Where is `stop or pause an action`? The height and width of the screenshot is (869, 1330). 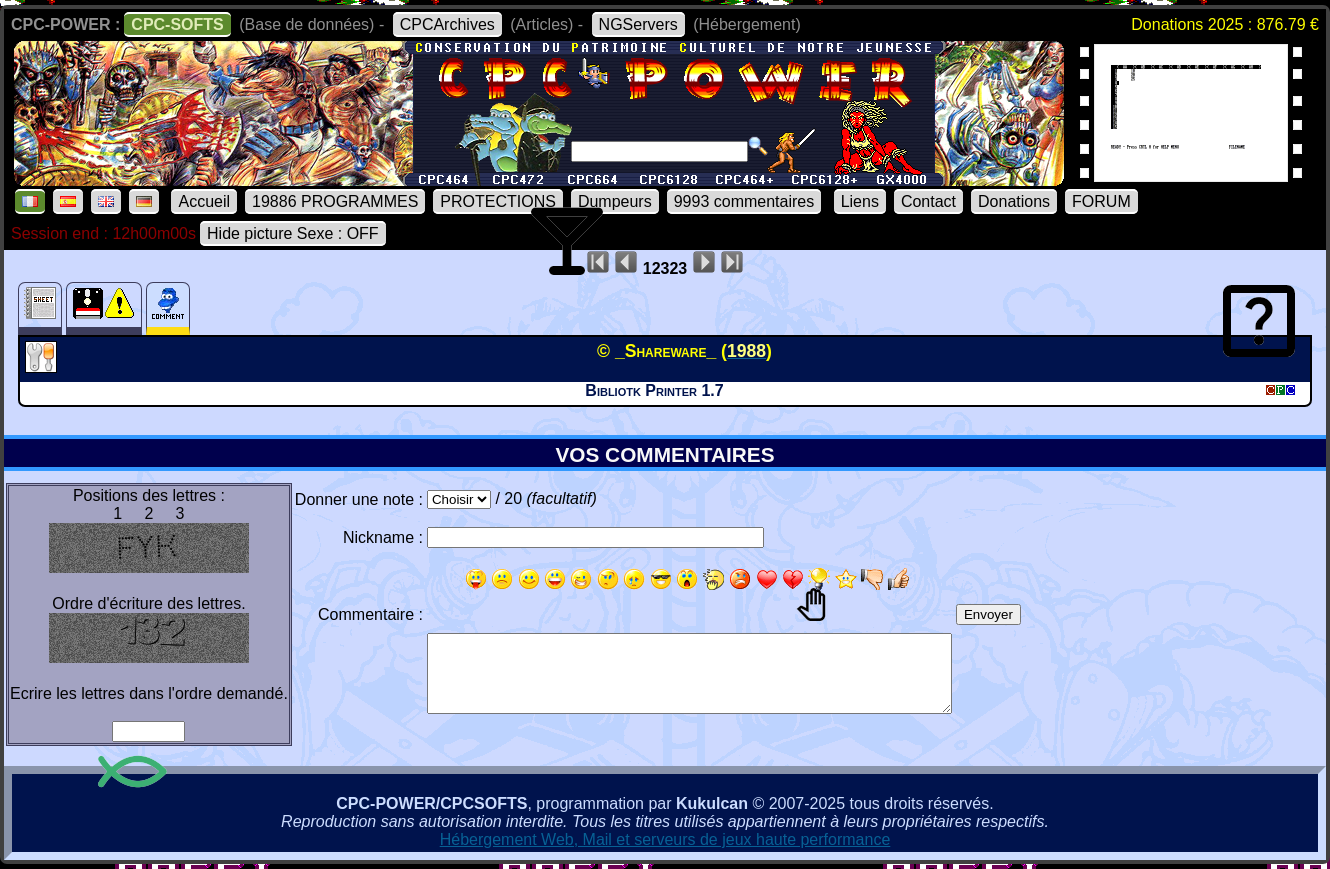 stop or pause an action is located at coordinates (811, 604).